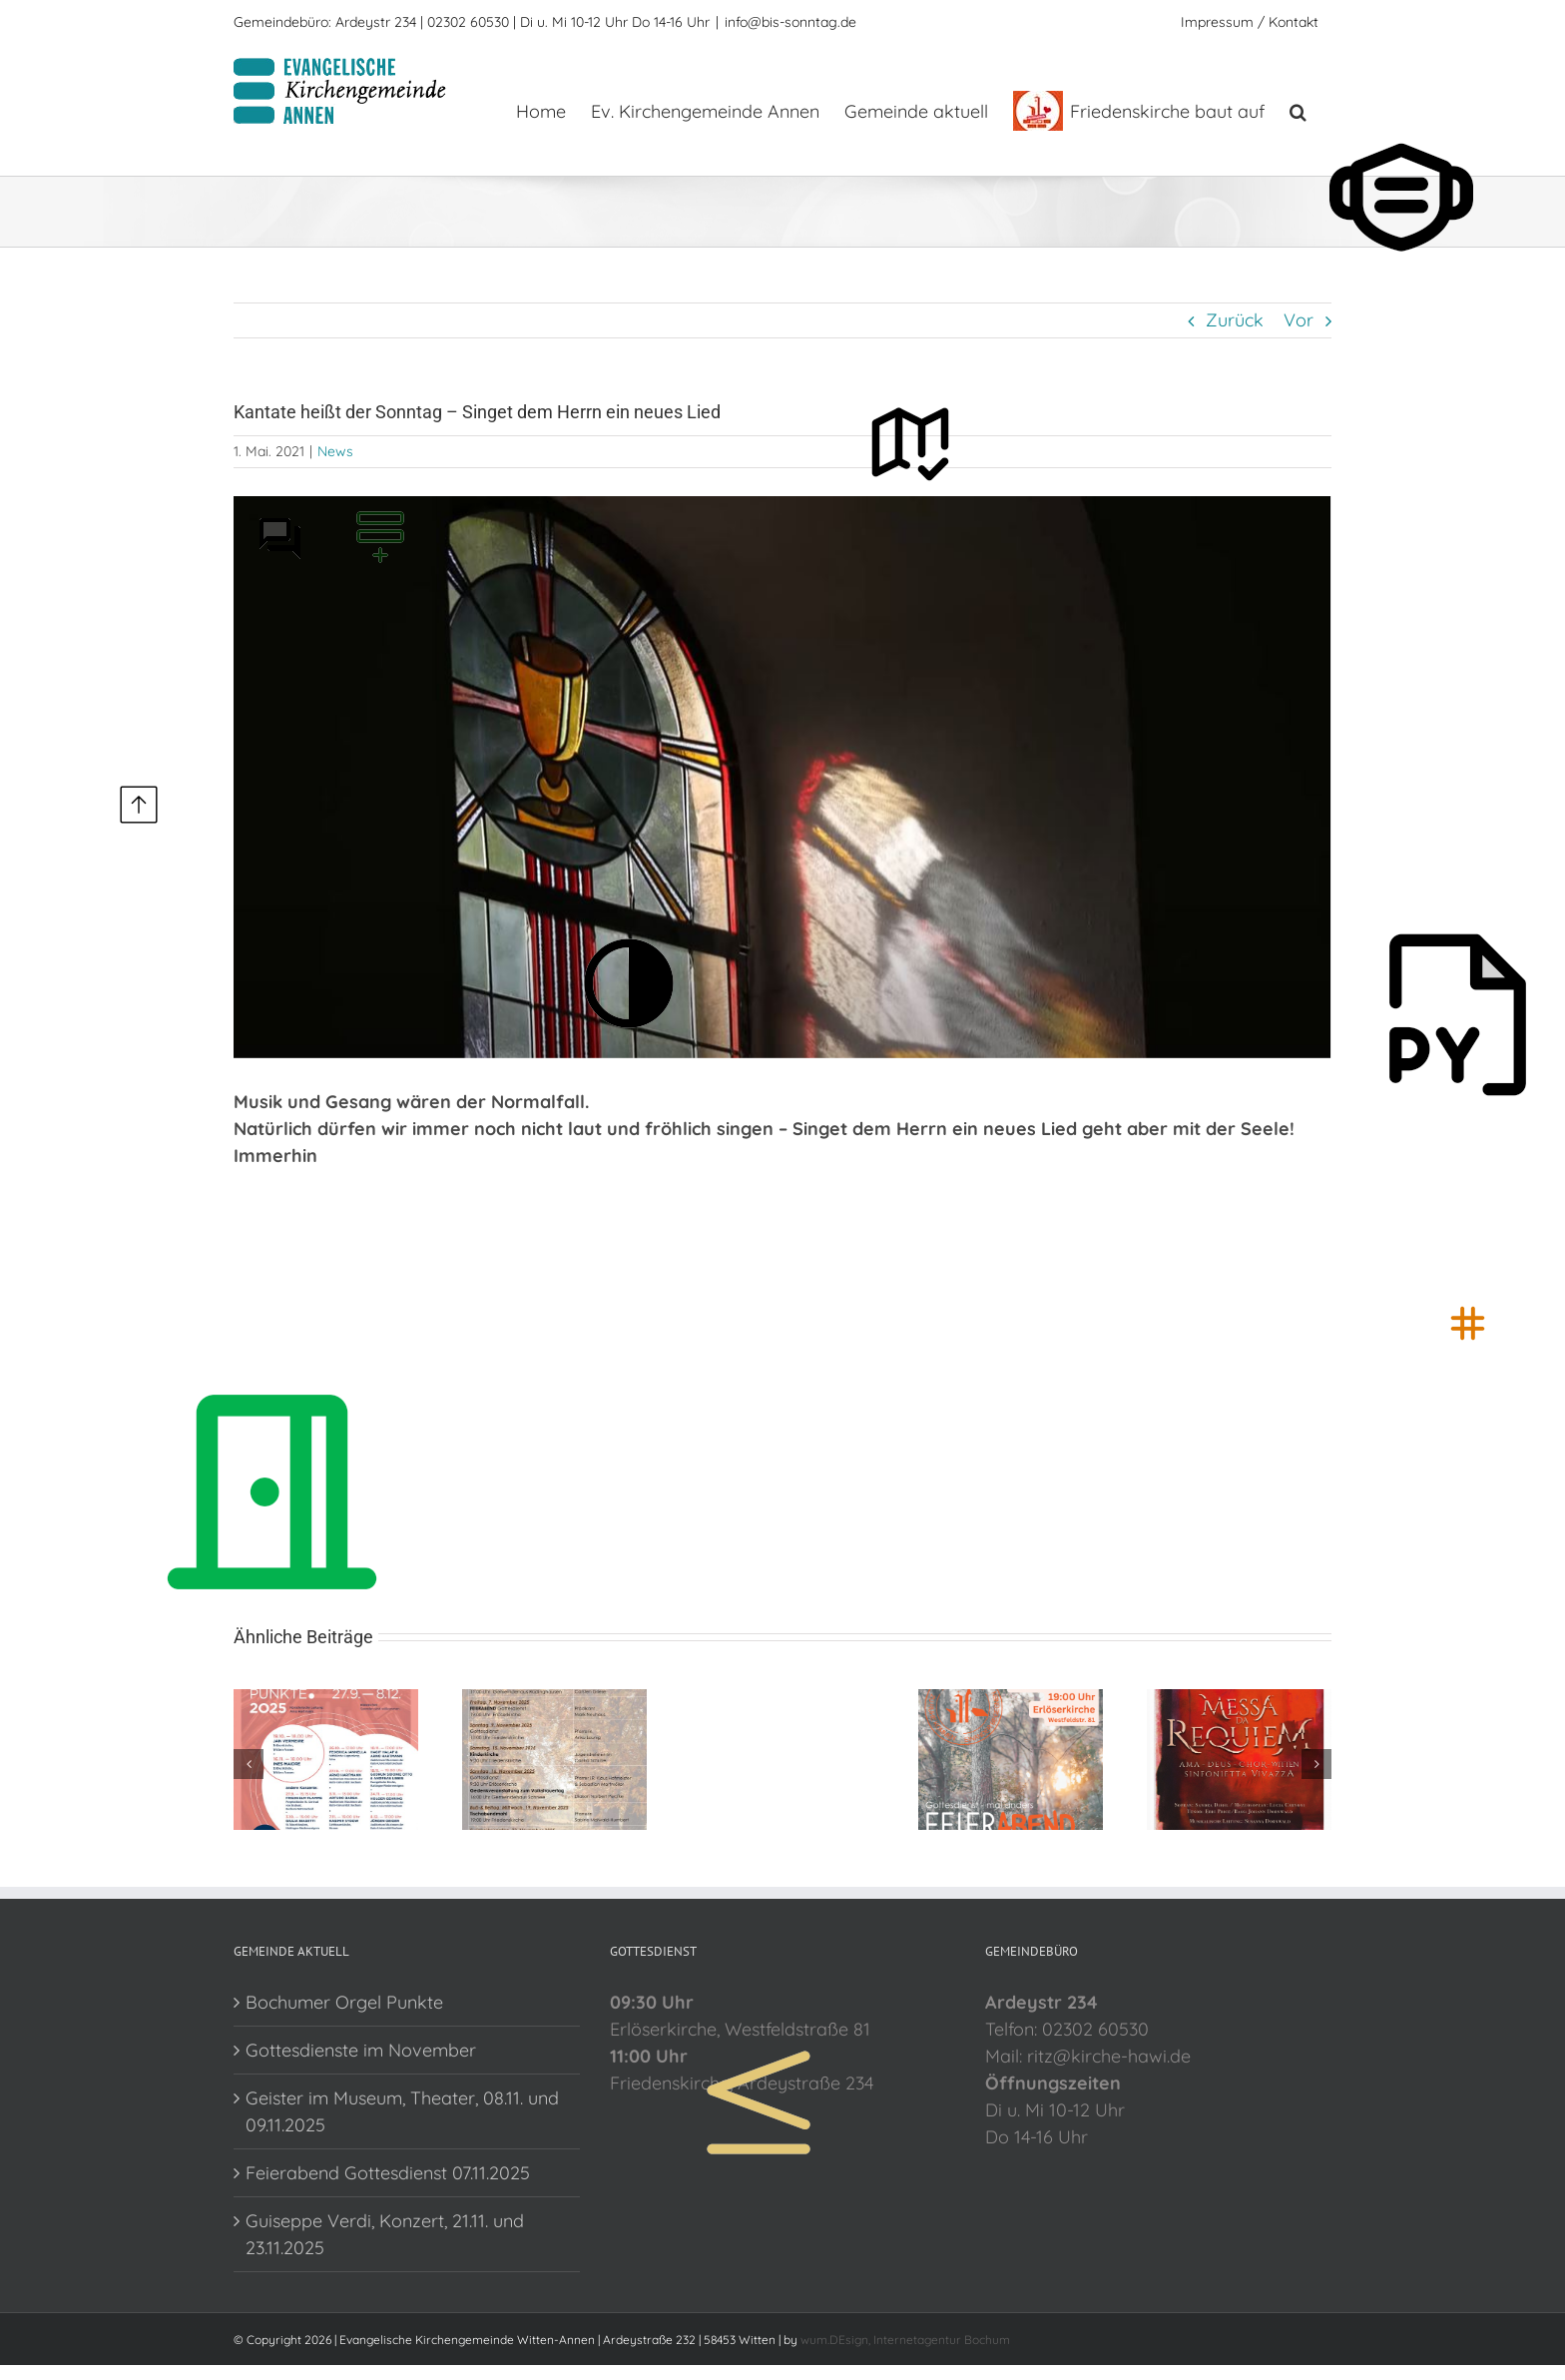 This screenshot has width=1565, height=2380. What do you see at coordinates (1457, 1014) in the screenshot?
I see `open a python file` at bounding box center [1457, 1014].